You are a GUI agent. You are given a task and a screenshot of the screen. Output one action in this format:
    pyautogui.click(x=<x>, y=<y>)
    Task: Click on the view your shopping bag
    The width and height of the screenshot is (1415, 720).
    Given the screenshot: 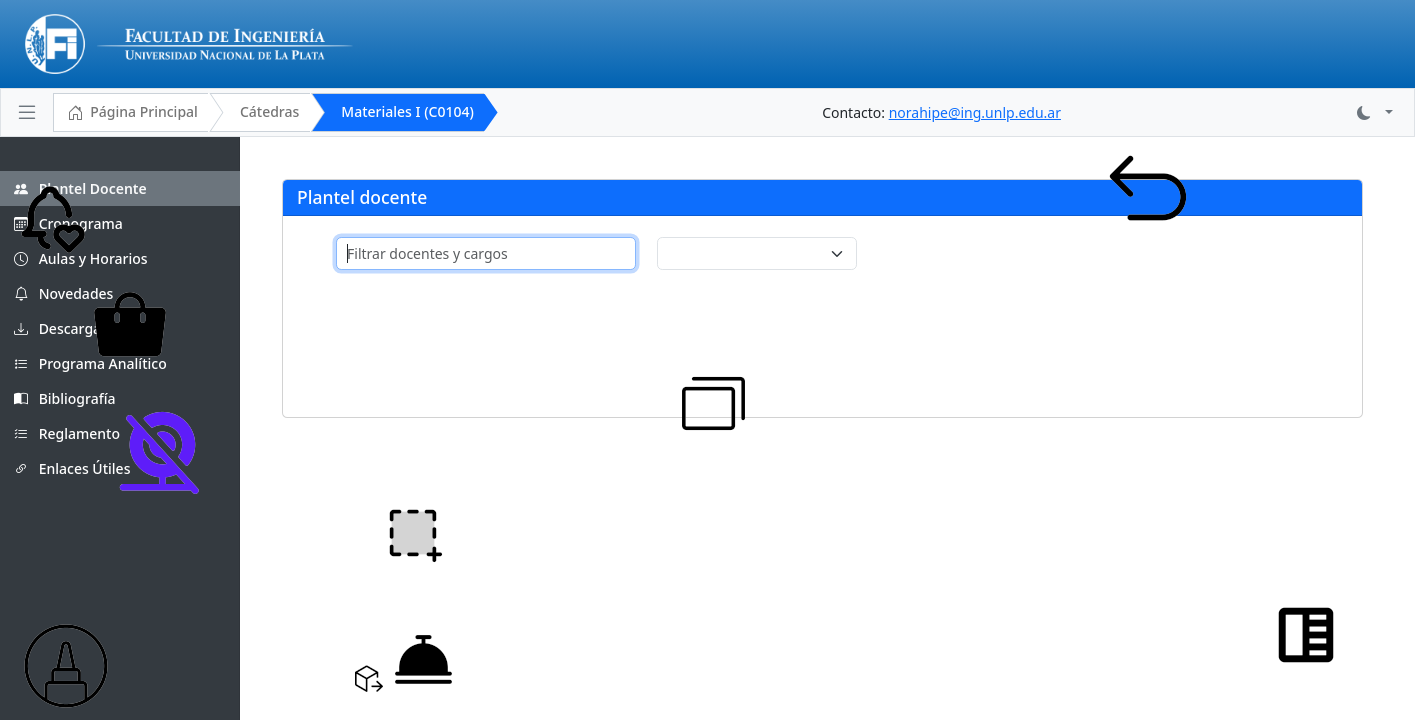 What is the action you would take?
    pyautogui.click(x=130, y=328)
    